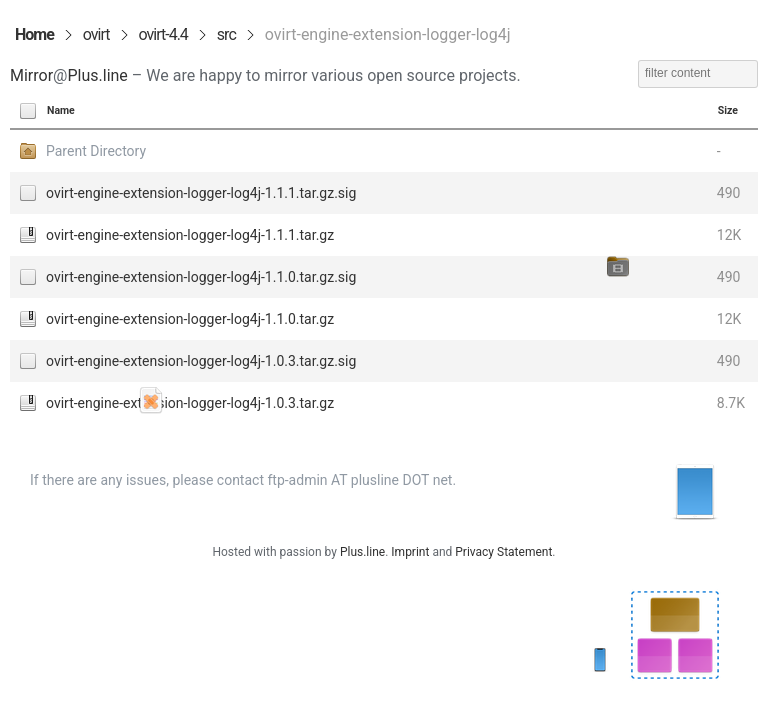 This screenshot has height=720, width=768. I want to click on a patch or diff file for code changes, so click(151, 400).